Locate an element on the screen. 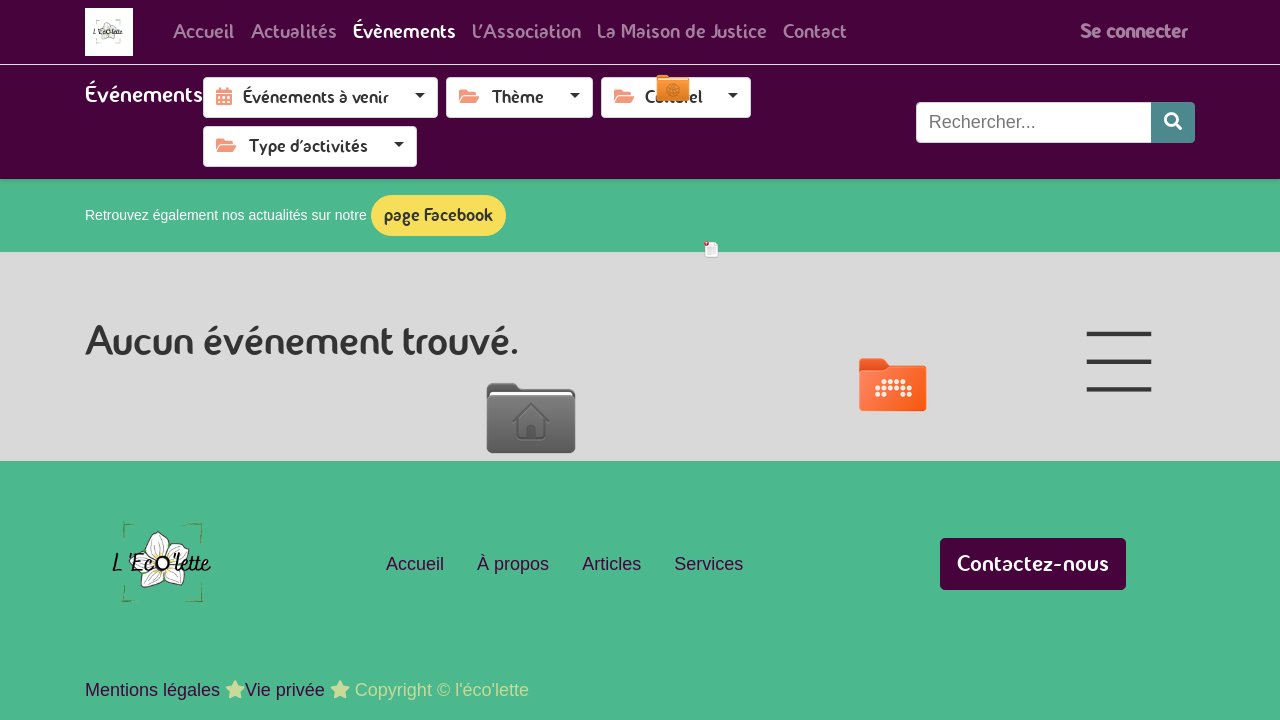 Image resolution: width=1280 pixels, height=720 pixels. send or upload a document is located at coordinates (711, 249).